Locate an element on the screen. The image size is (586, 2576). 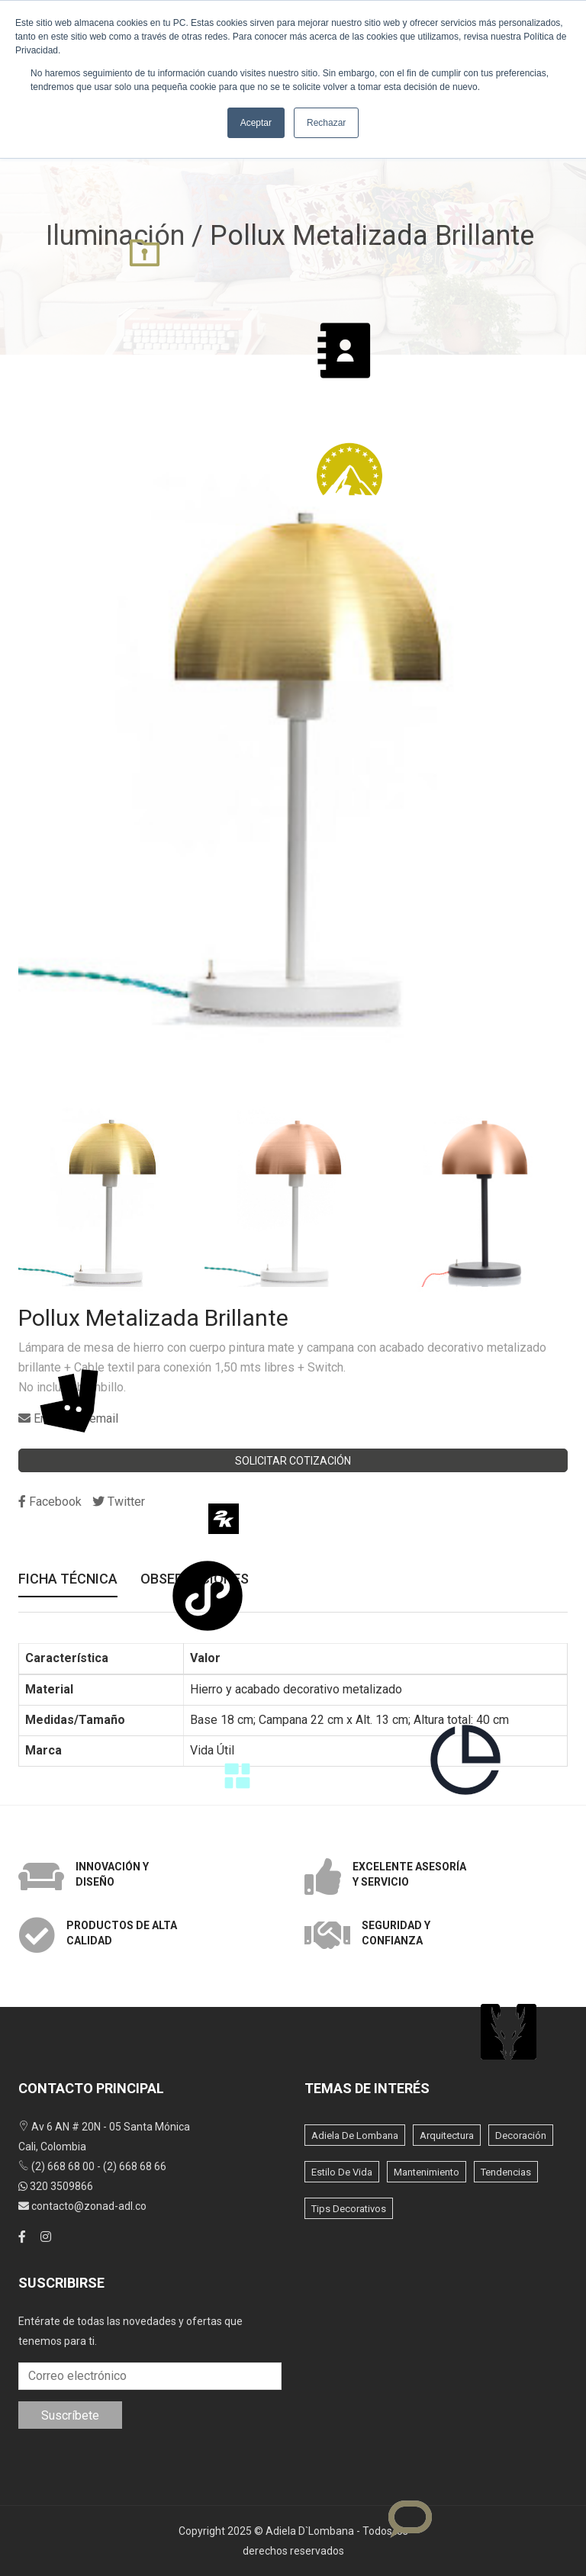
open wechat mini program is located at coordinates (208, 1596).